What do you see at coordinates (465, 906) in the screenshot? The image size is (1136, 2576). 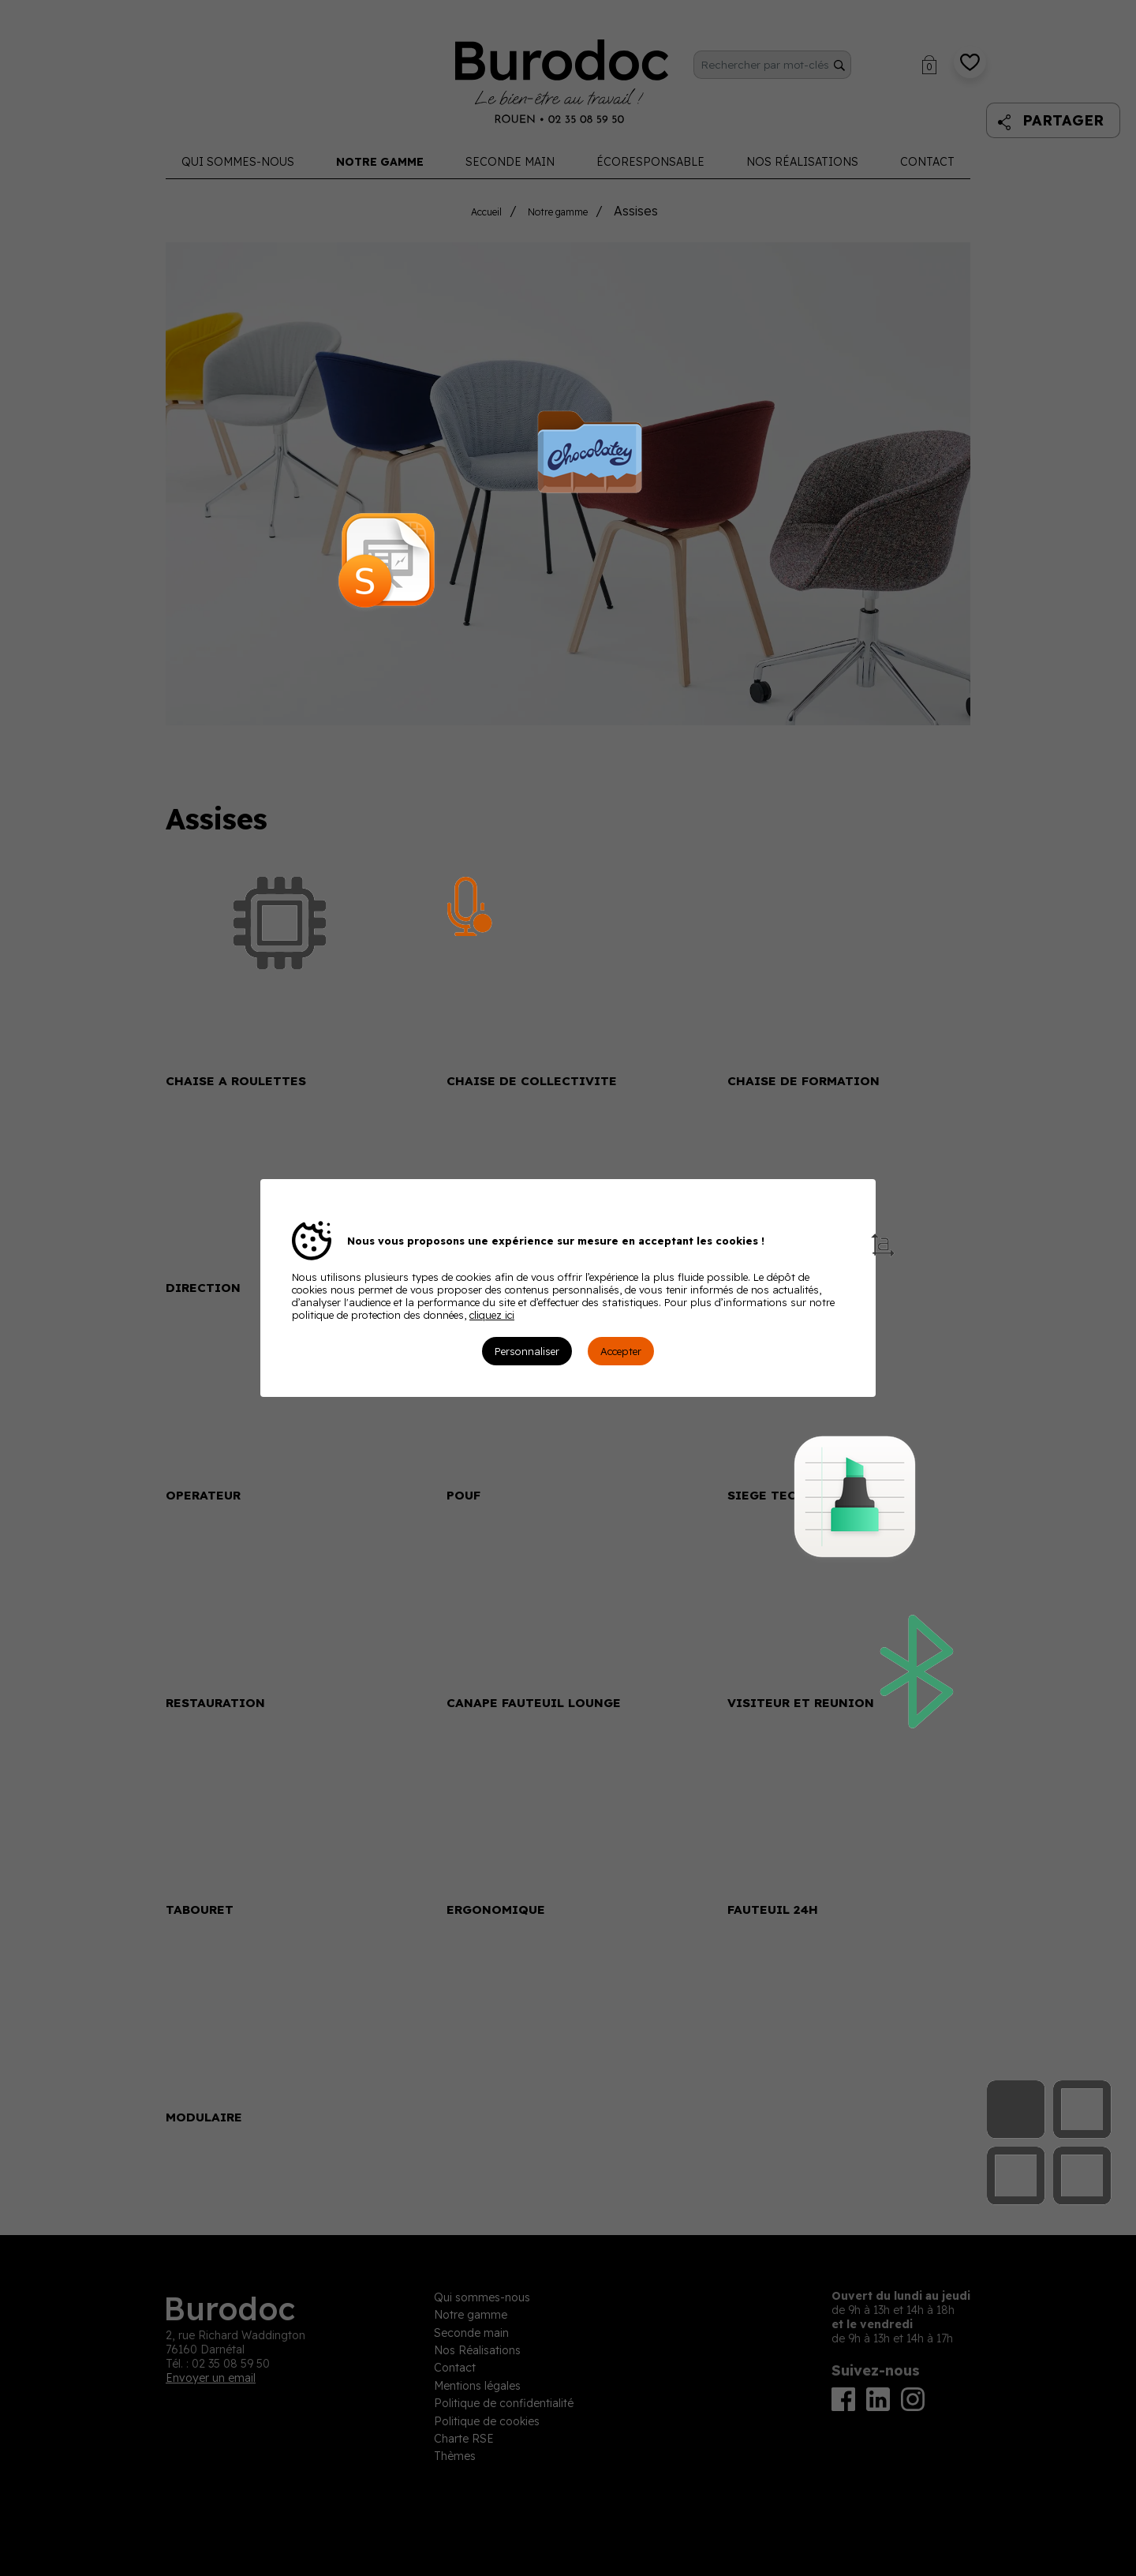 I see `open sound recorder app` at bounding box center [465, 906].